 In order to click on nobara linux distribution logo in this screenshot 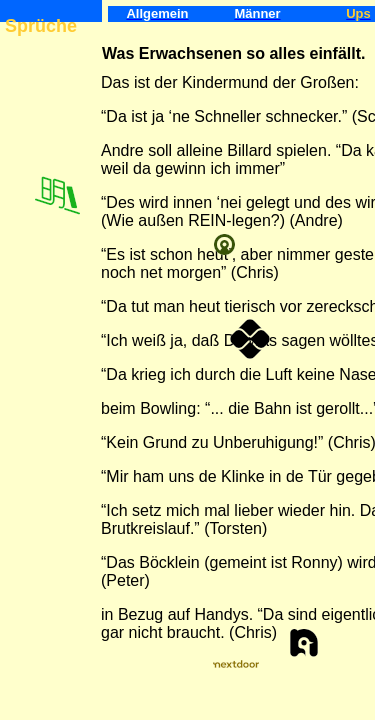, I will do `click(304, 643)`.